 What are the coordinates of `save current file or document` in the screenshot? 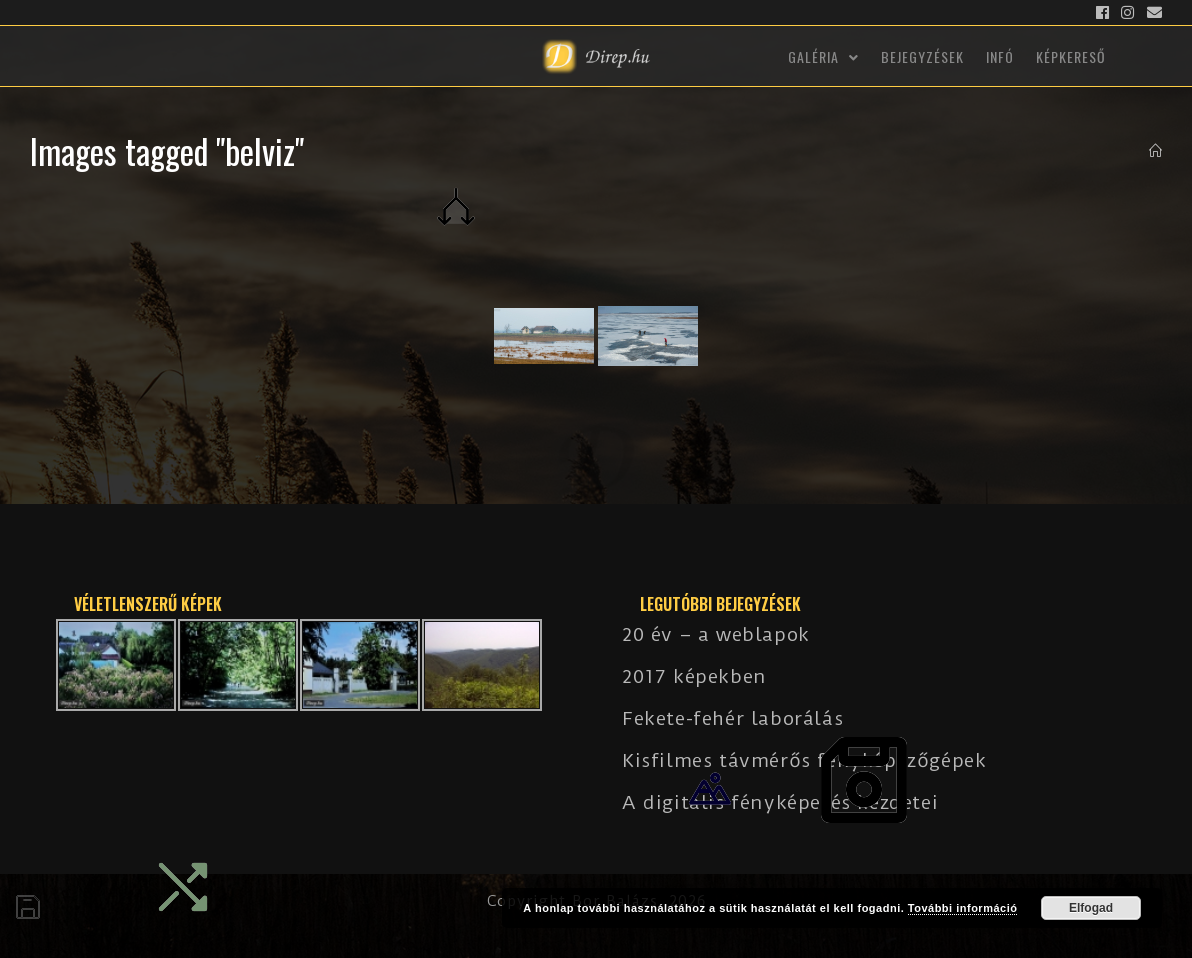 It's located at (28, 907).